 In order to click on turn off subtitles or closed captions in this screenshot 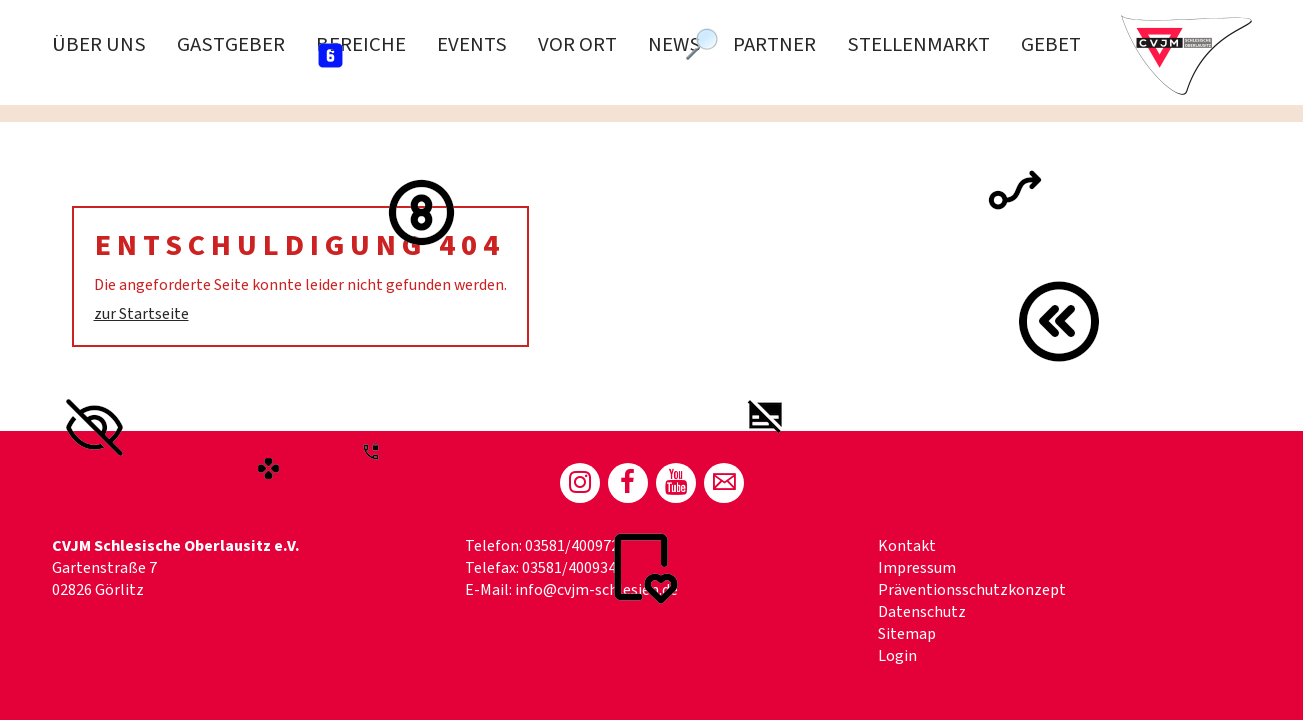, I will do `click(765, 415)`.